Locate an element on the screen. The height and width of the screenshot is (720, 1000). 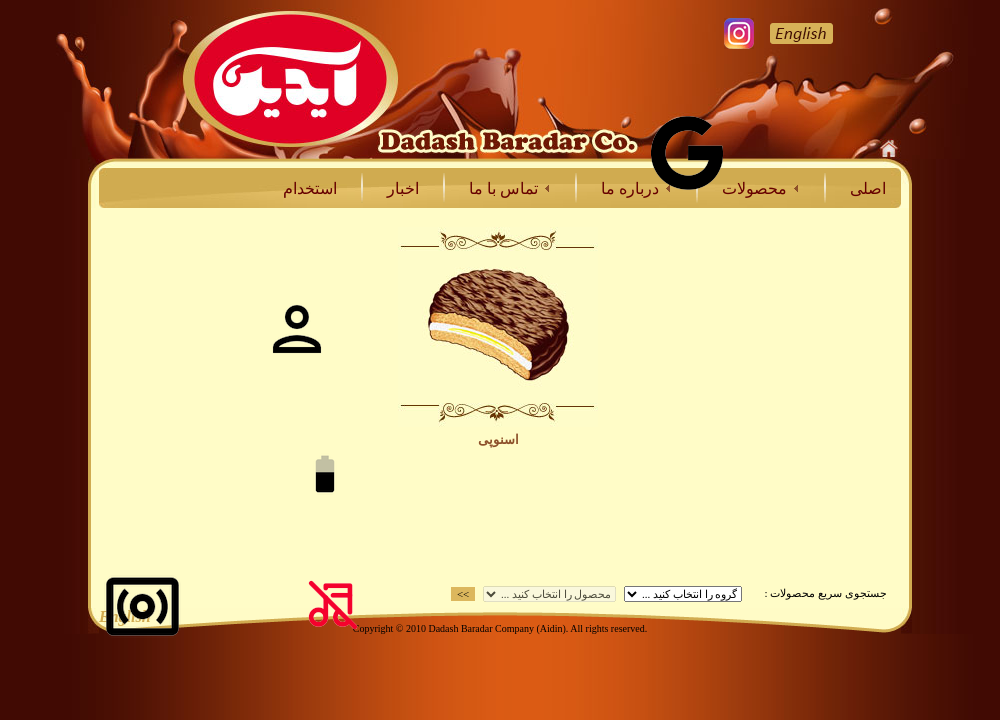
view your profile is located at coordinates (297, 329).